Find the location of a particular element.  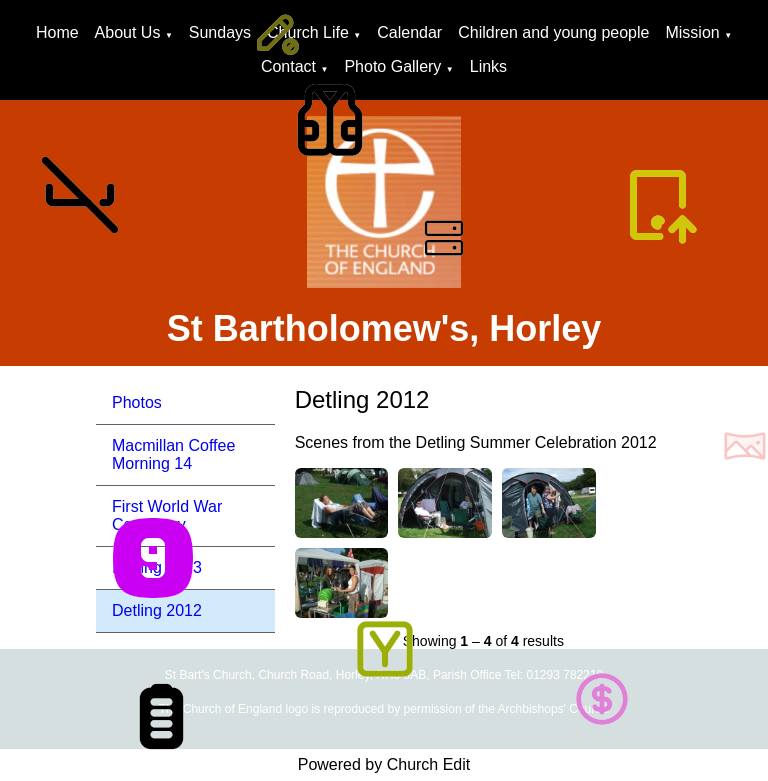

access storage or server settings is located at coordinates (444, 238).